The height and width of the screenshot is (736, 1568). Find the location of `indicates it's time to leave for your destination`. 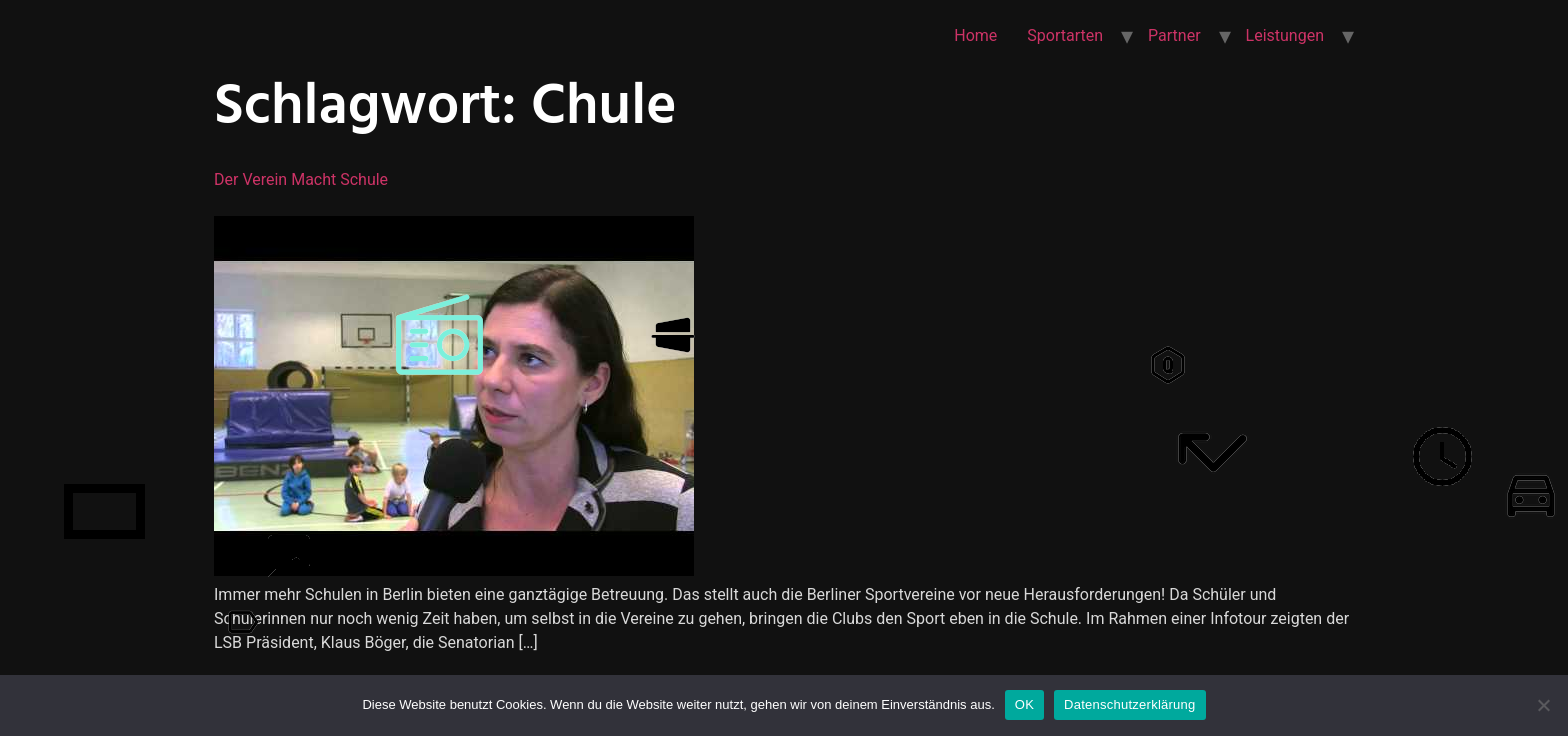

indicates it's time to leave for your destination is located at coordinates (1531, 496).